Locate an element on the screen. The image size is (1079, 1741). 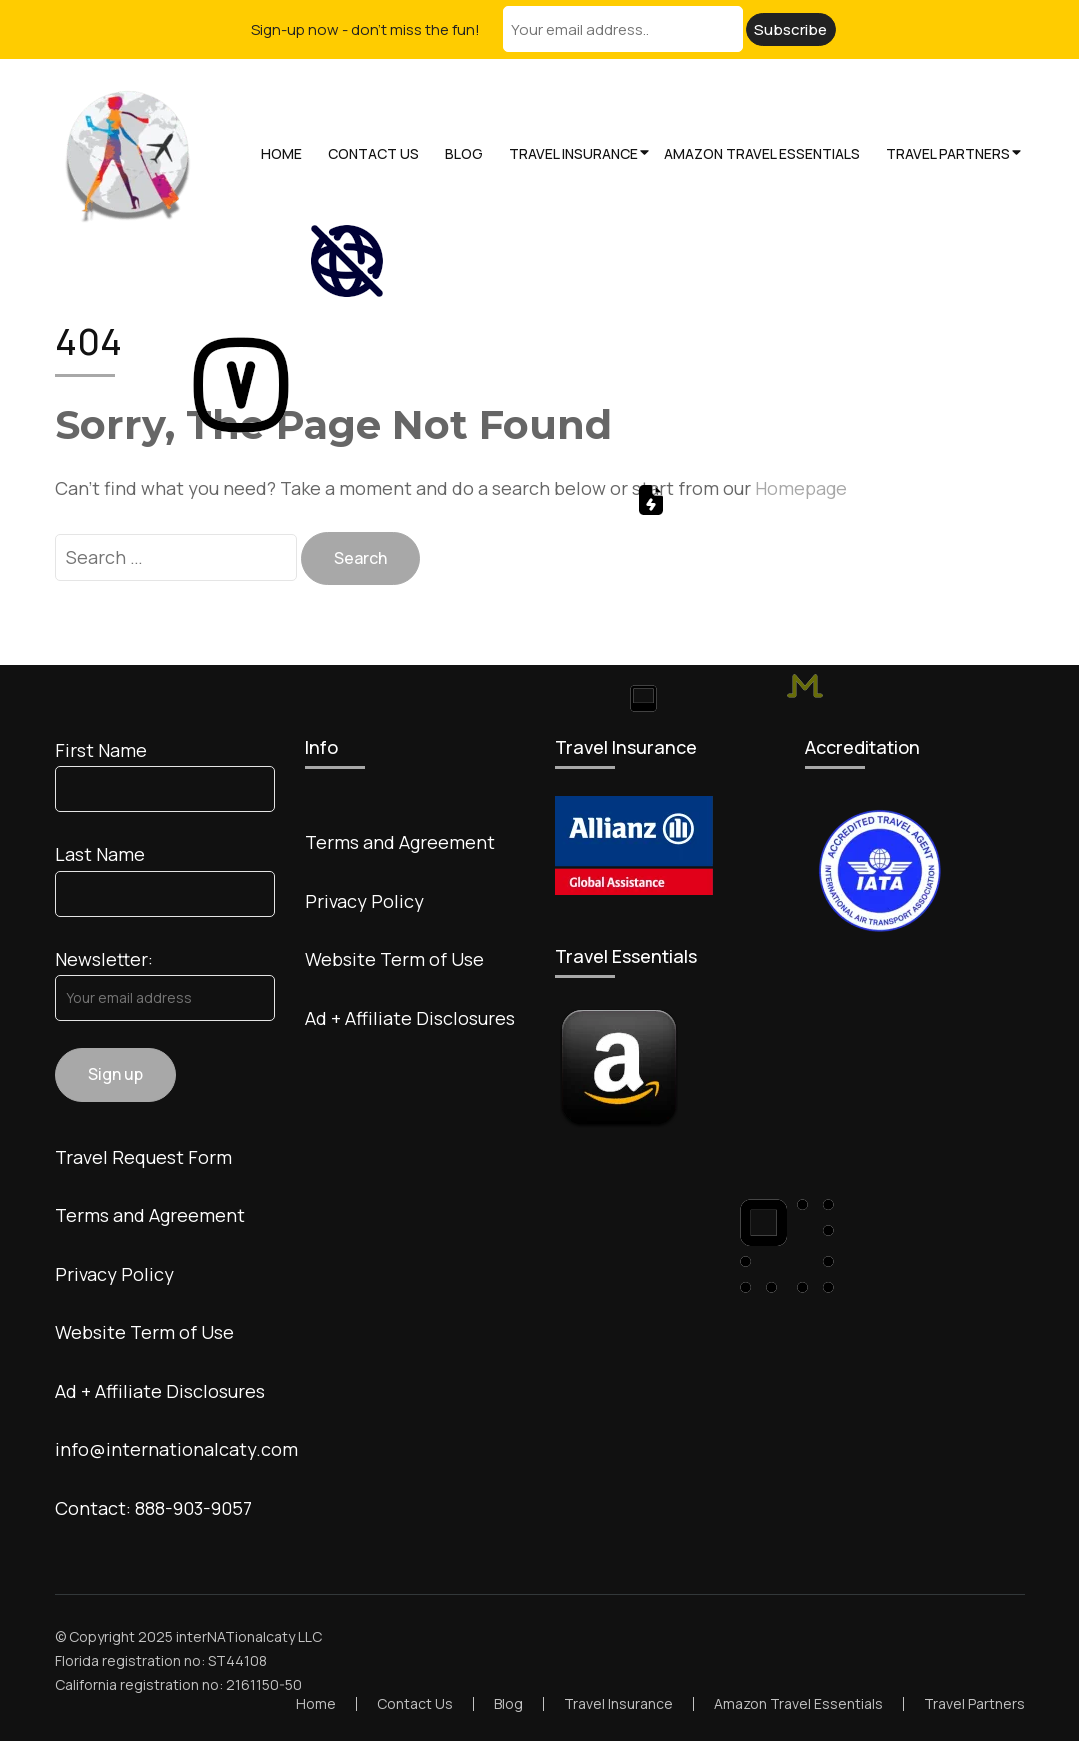
open power or energy-related document is located at coordinates (651, 500).